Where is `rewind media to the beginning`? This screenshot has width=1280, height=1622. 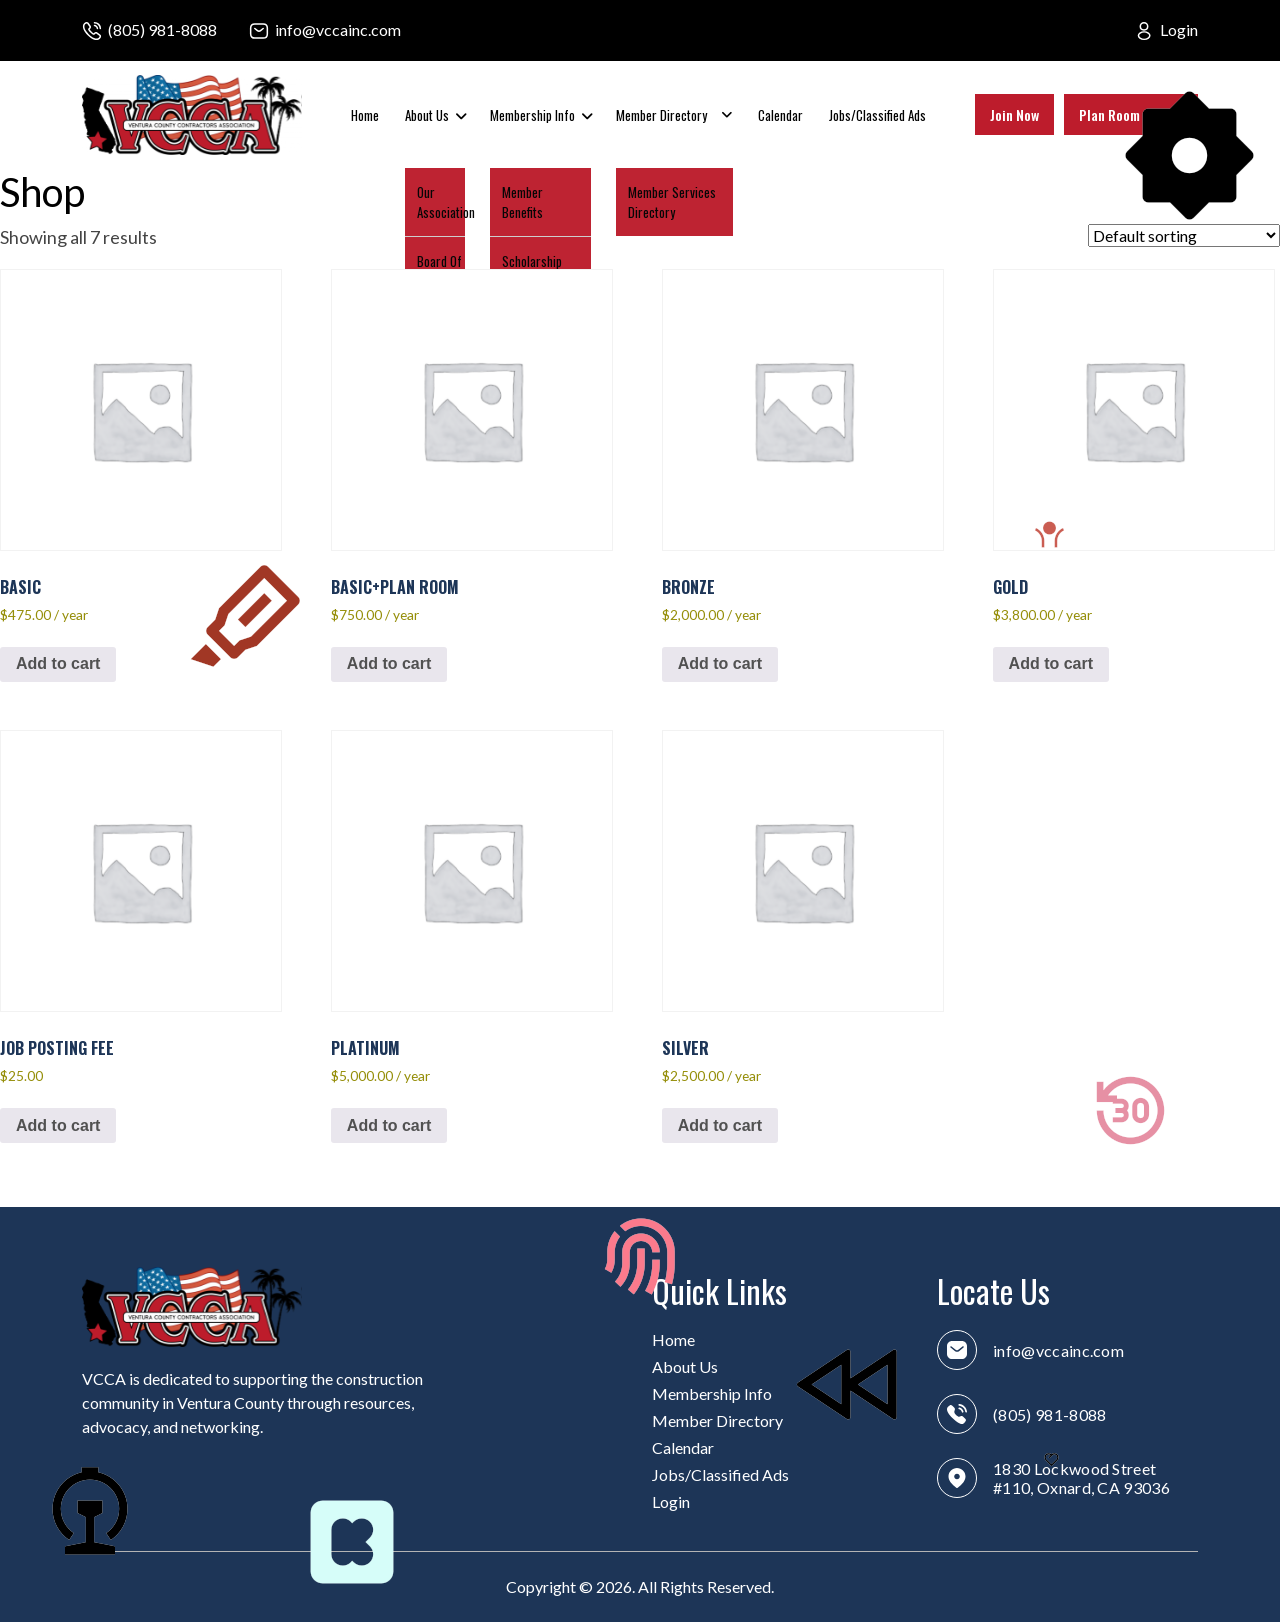
rewind media to the beginning is located at coordinates (850, 1384).